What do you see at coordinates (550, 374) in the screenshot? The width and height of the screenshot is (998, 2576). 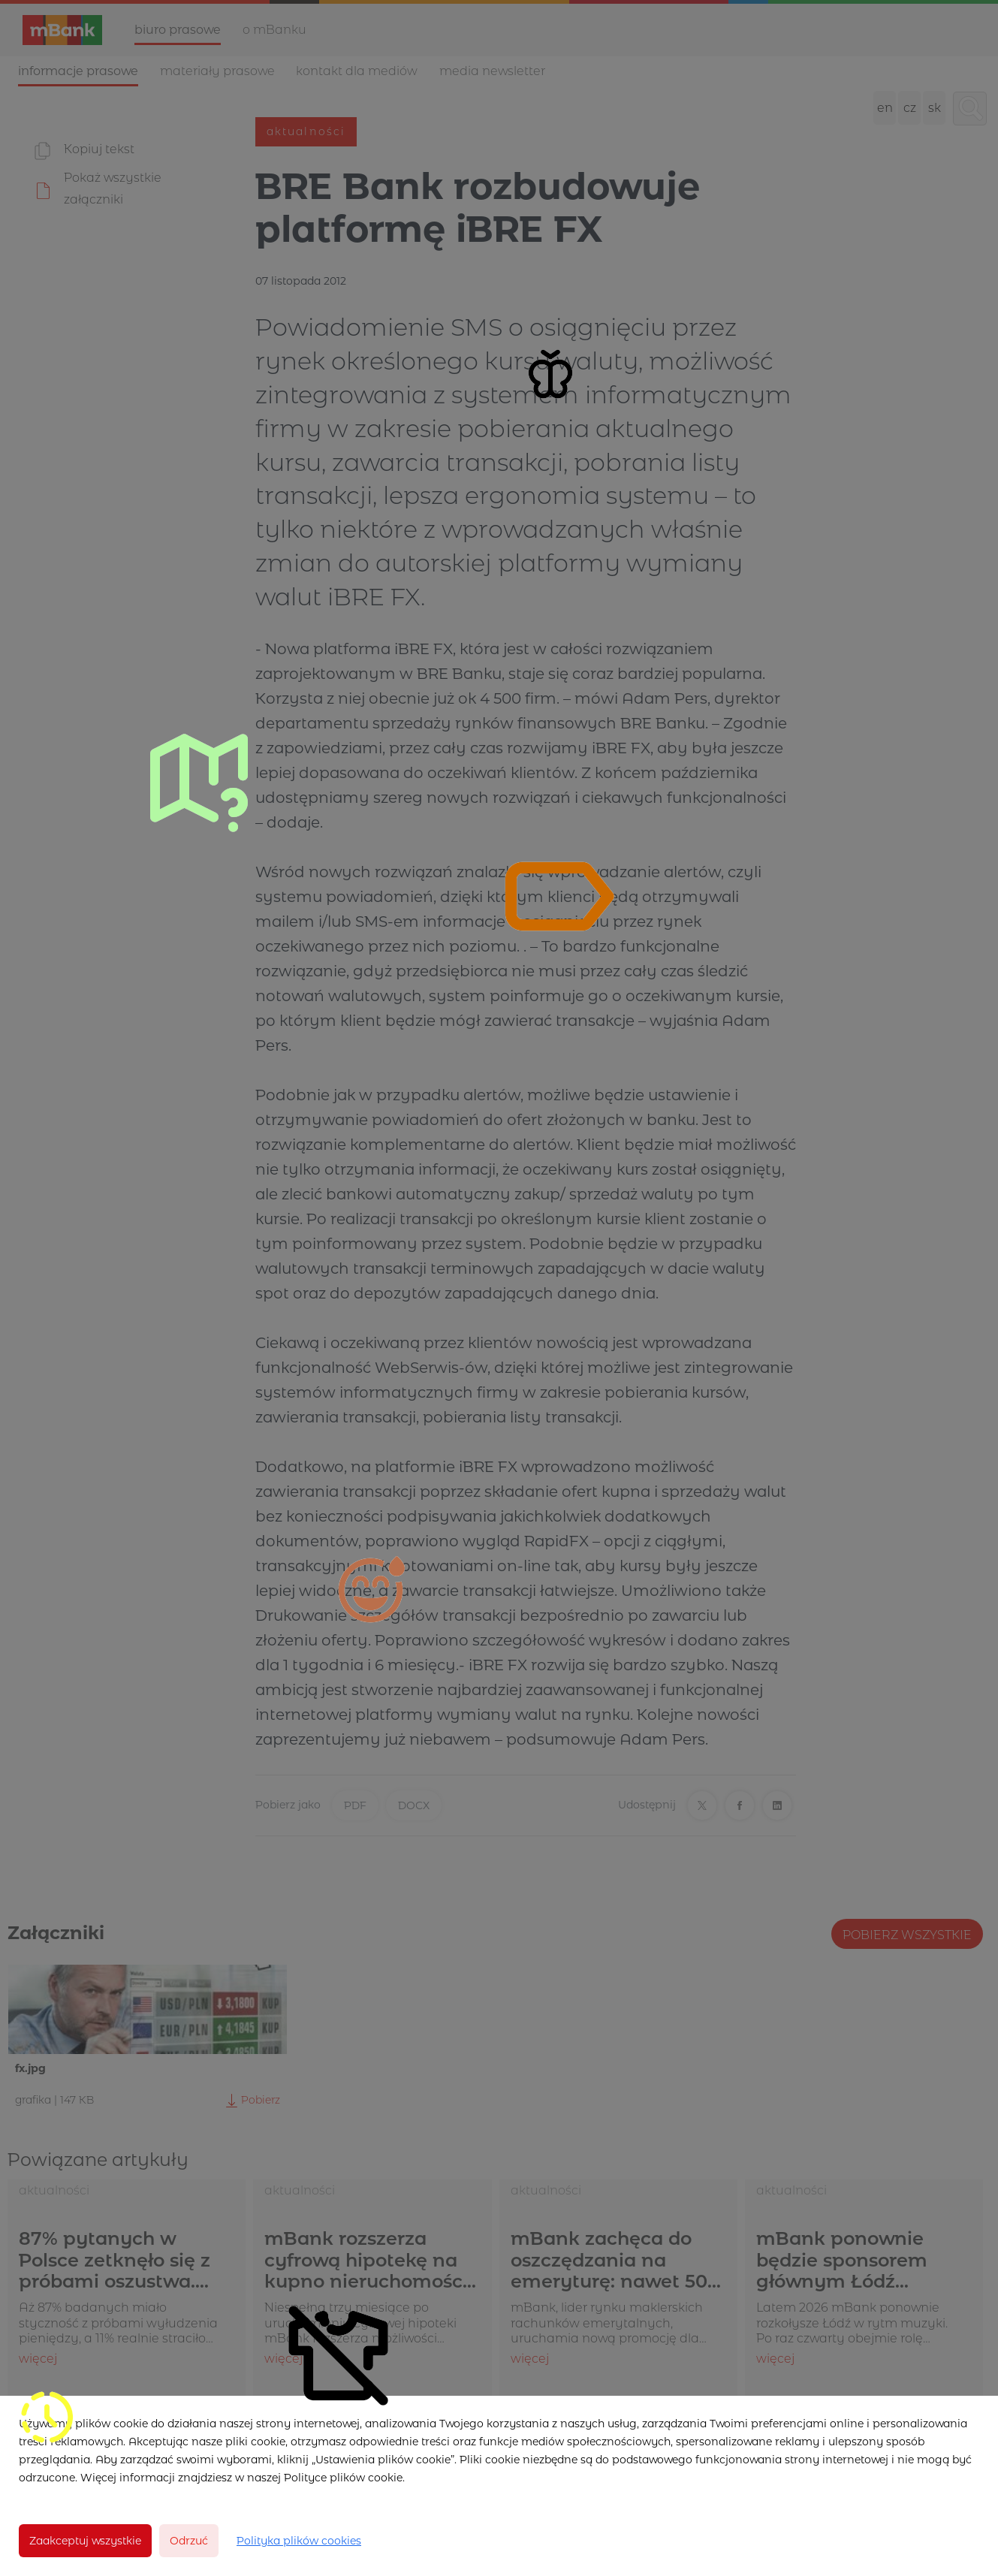 I see `access nature or wildlife content` at bounding box center [550, 374].